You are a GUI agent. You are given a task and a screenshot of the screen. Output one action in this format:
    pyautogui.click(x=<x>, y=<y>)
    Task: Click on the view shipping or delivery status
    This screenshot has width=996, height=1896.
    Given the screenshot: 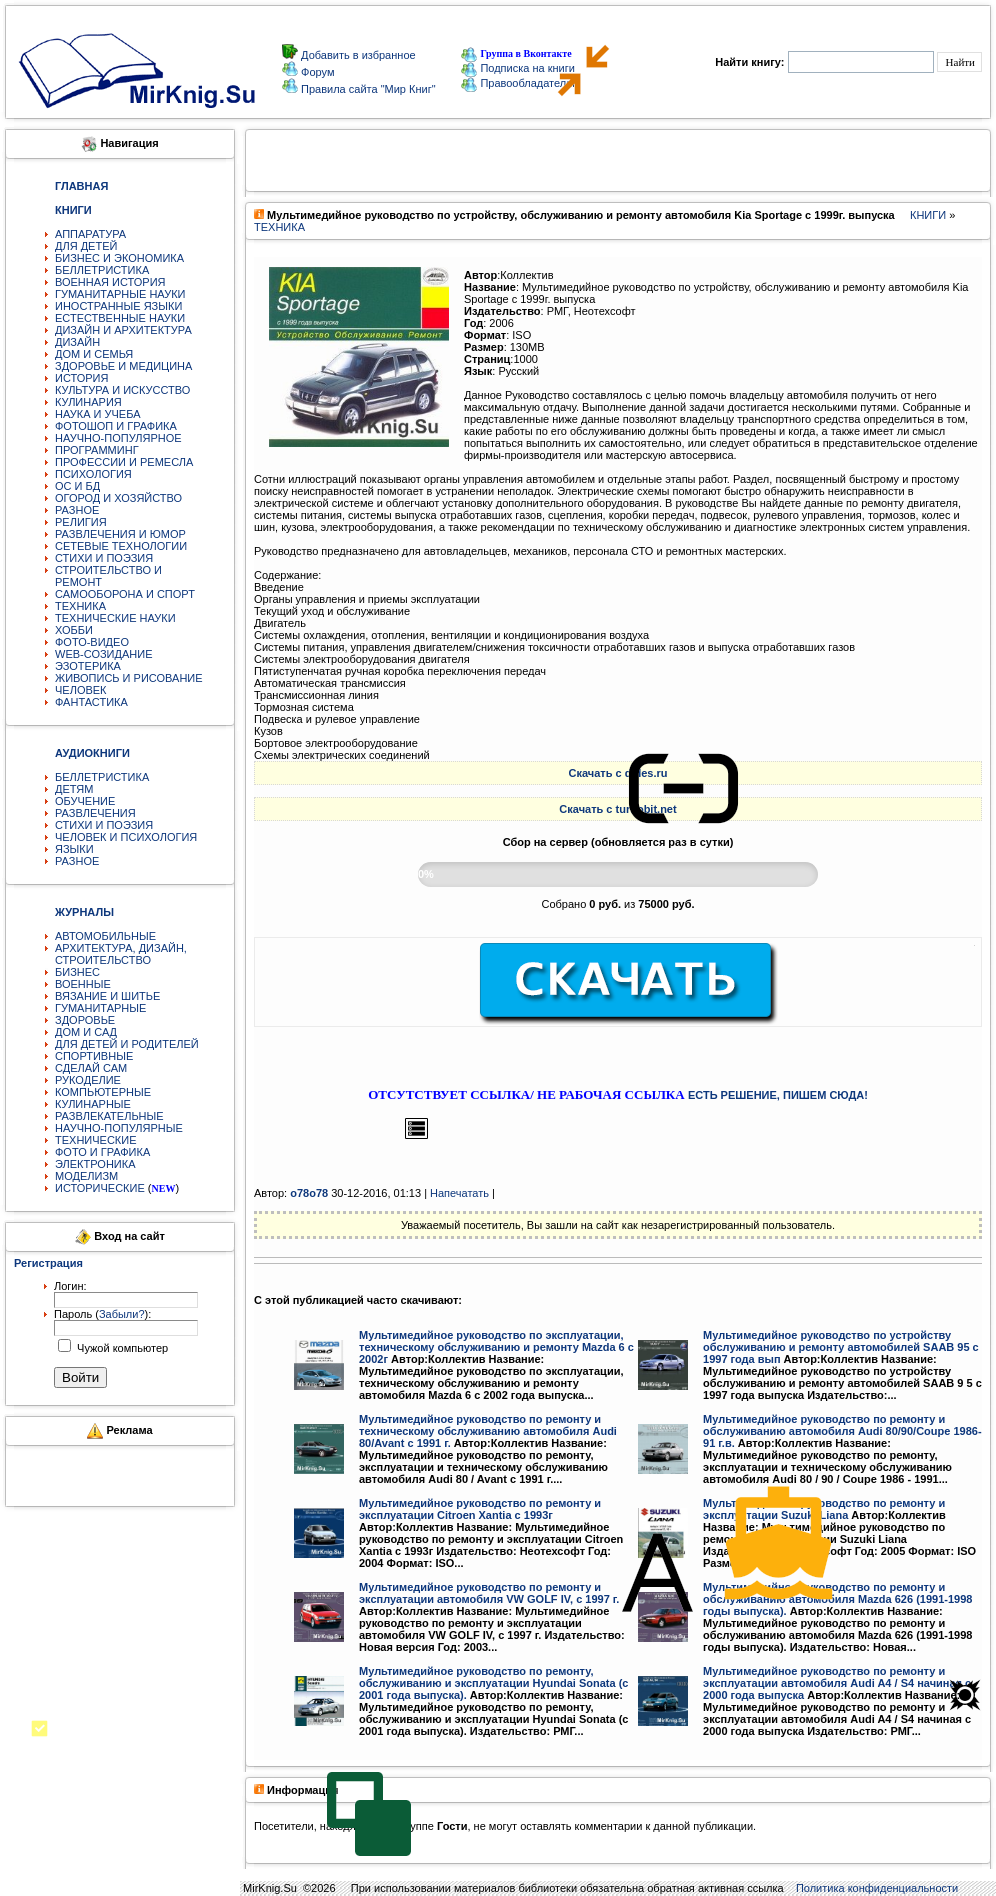 What is the action you would take?
    pyautogui.click(x=778, y=1545)
    